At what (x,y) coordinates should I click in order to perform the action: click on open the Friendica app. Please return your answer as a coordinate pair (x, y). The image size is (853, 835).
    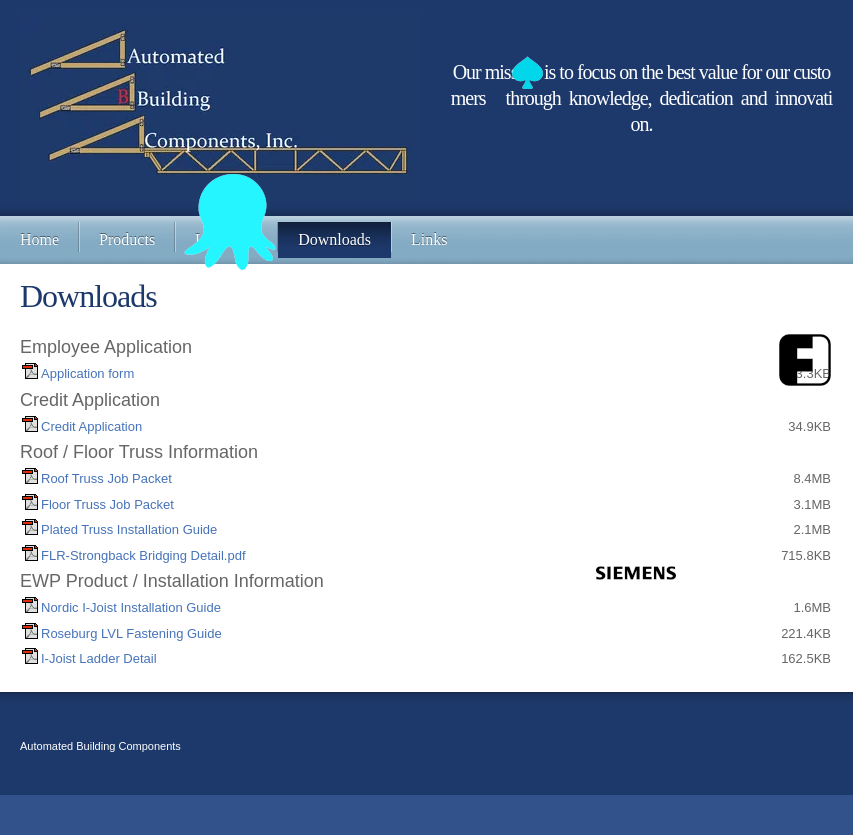
    Looking at the image, I should click on (805, 360).